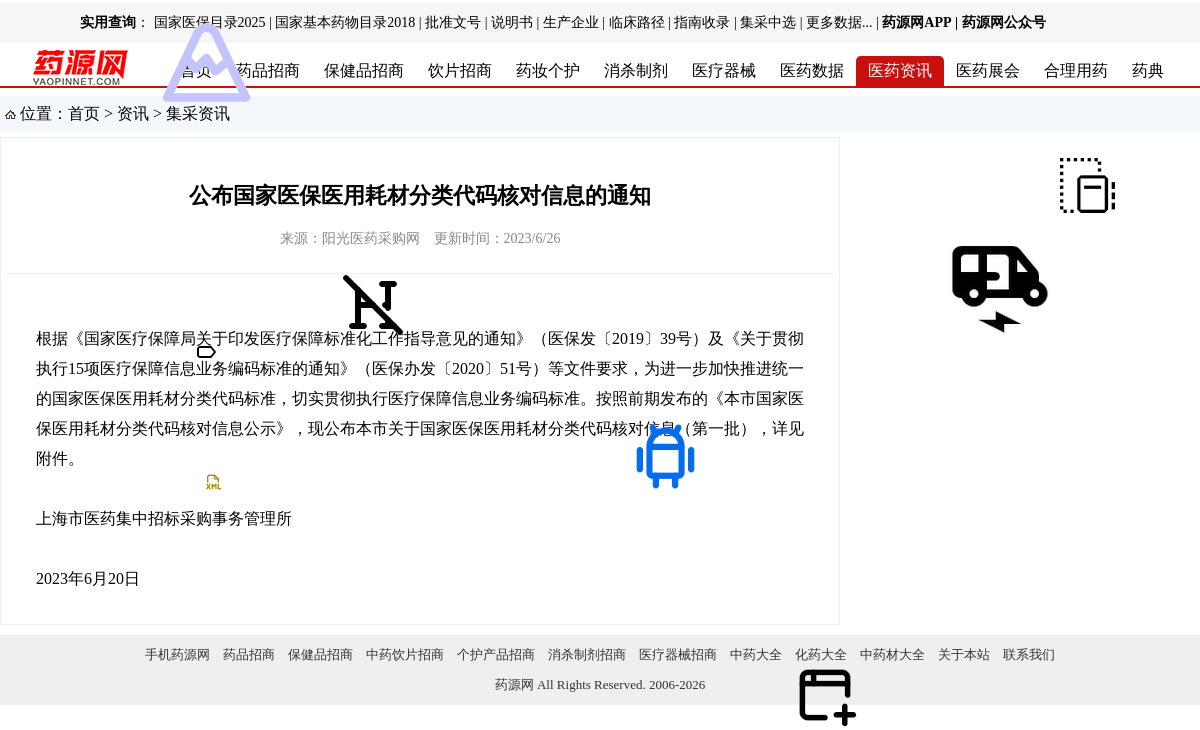  I want to click on view outdoor or hiking activities, so click(206, 62).